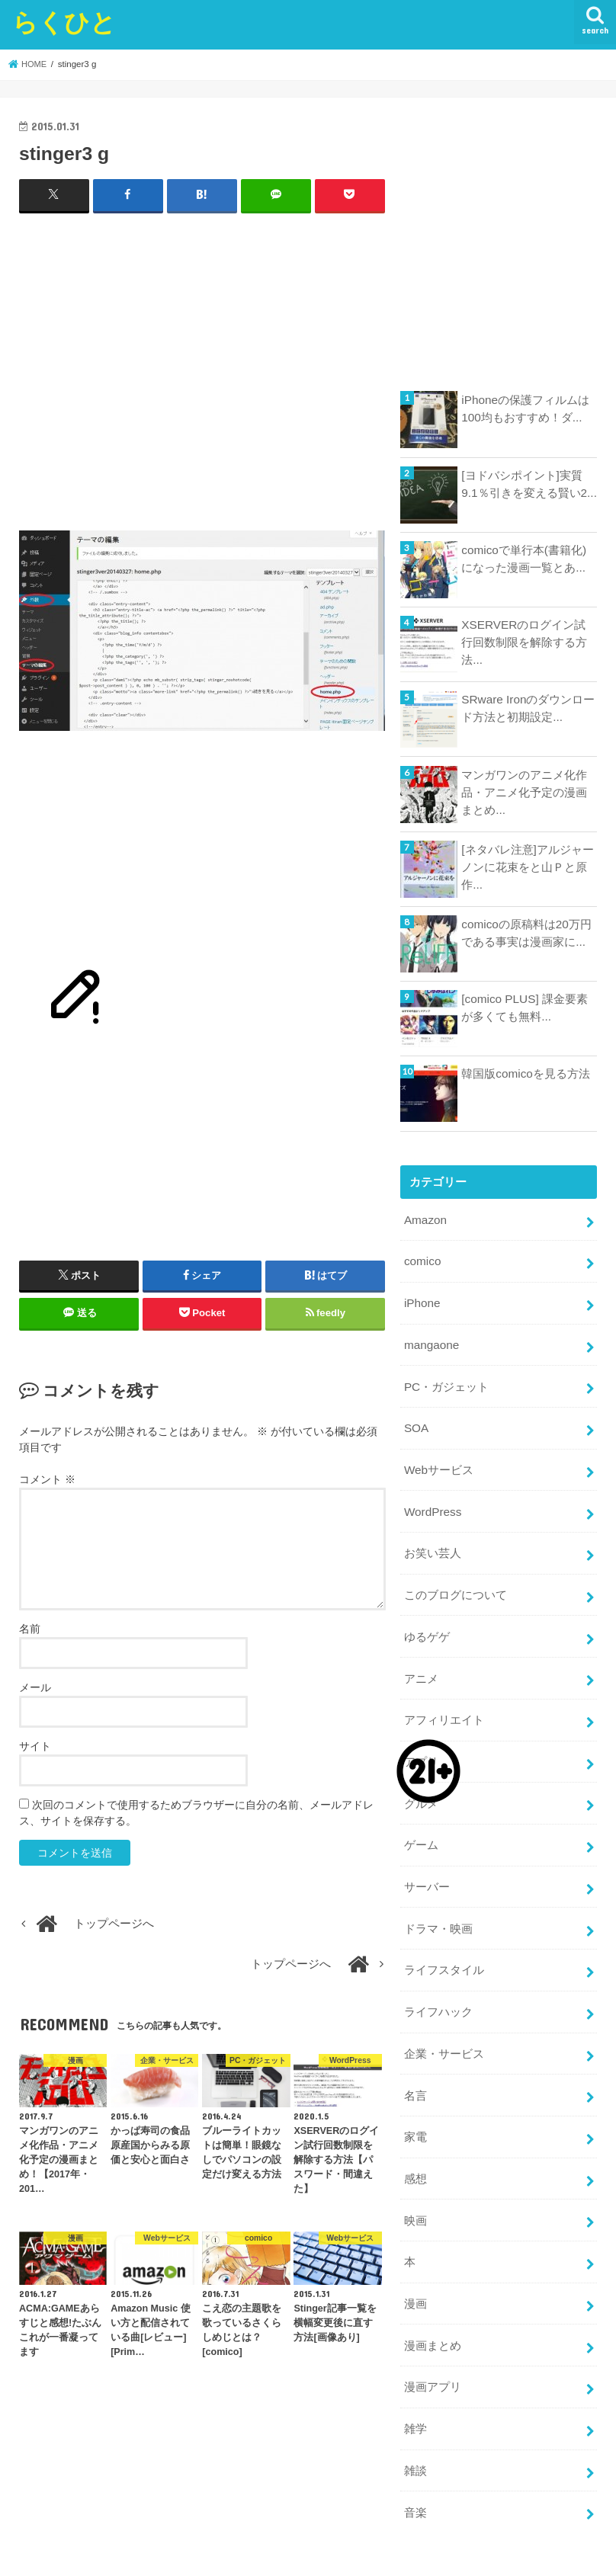 The height and width of the screenshot is (2576, 616). What do you see at coordinates (76, 993) in the screenshot?
I see `edit action requires attention` at bounding box center [76, 993].